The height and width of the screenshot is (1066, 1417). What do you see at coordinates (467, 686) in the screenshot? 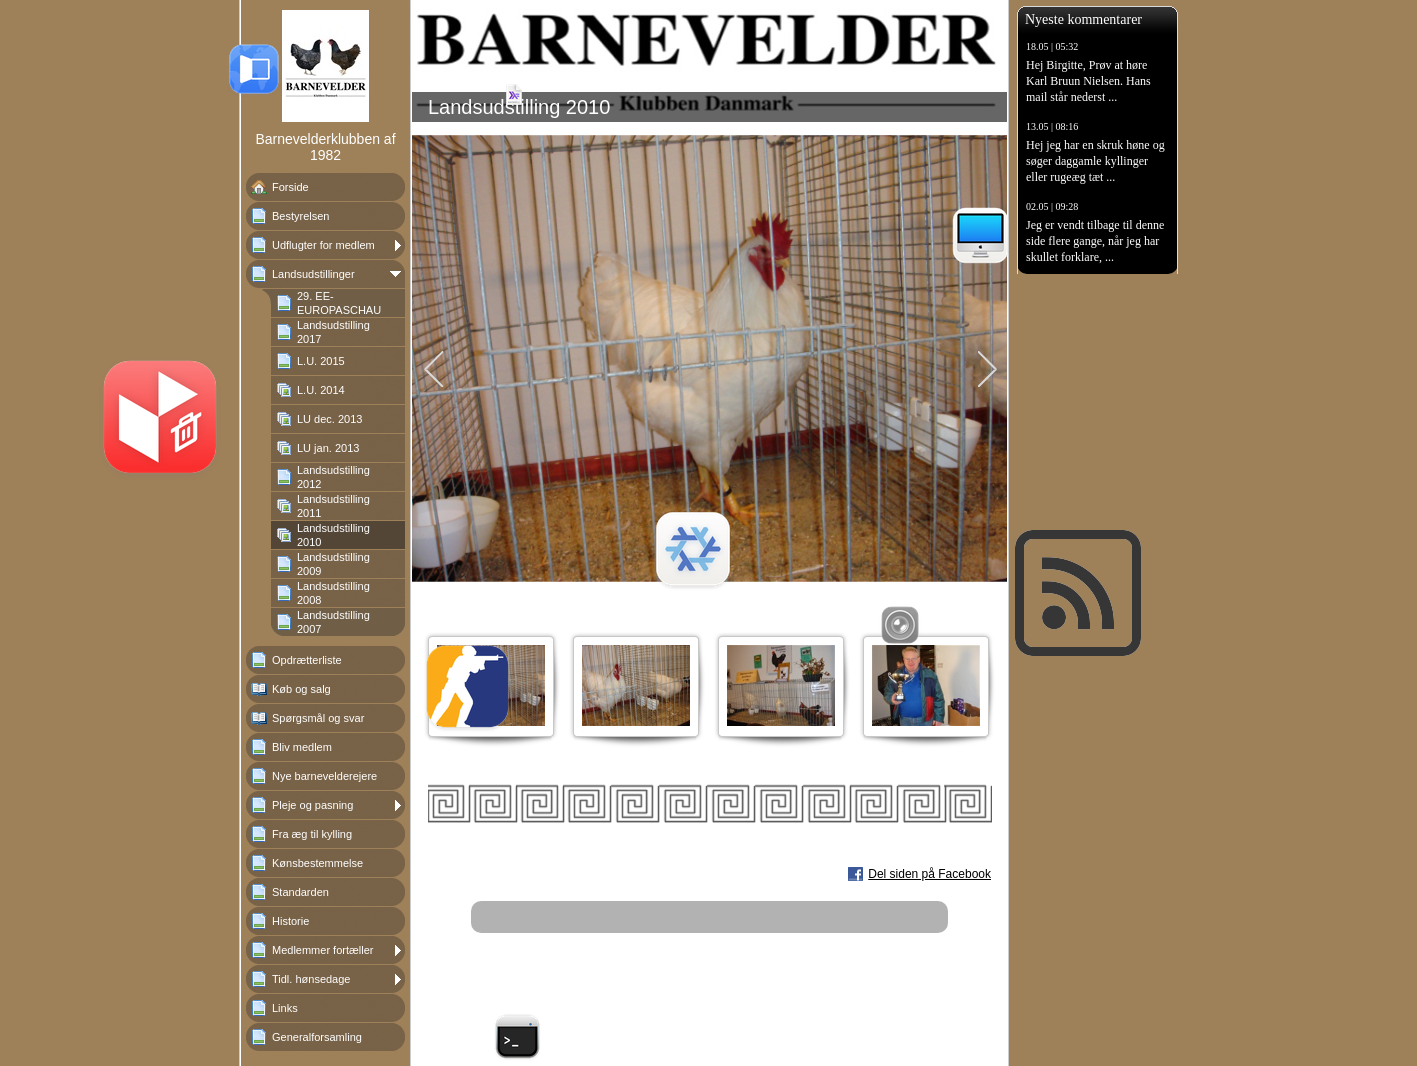
I see `launch counter-strike 2` at bounding box center [467, 686].